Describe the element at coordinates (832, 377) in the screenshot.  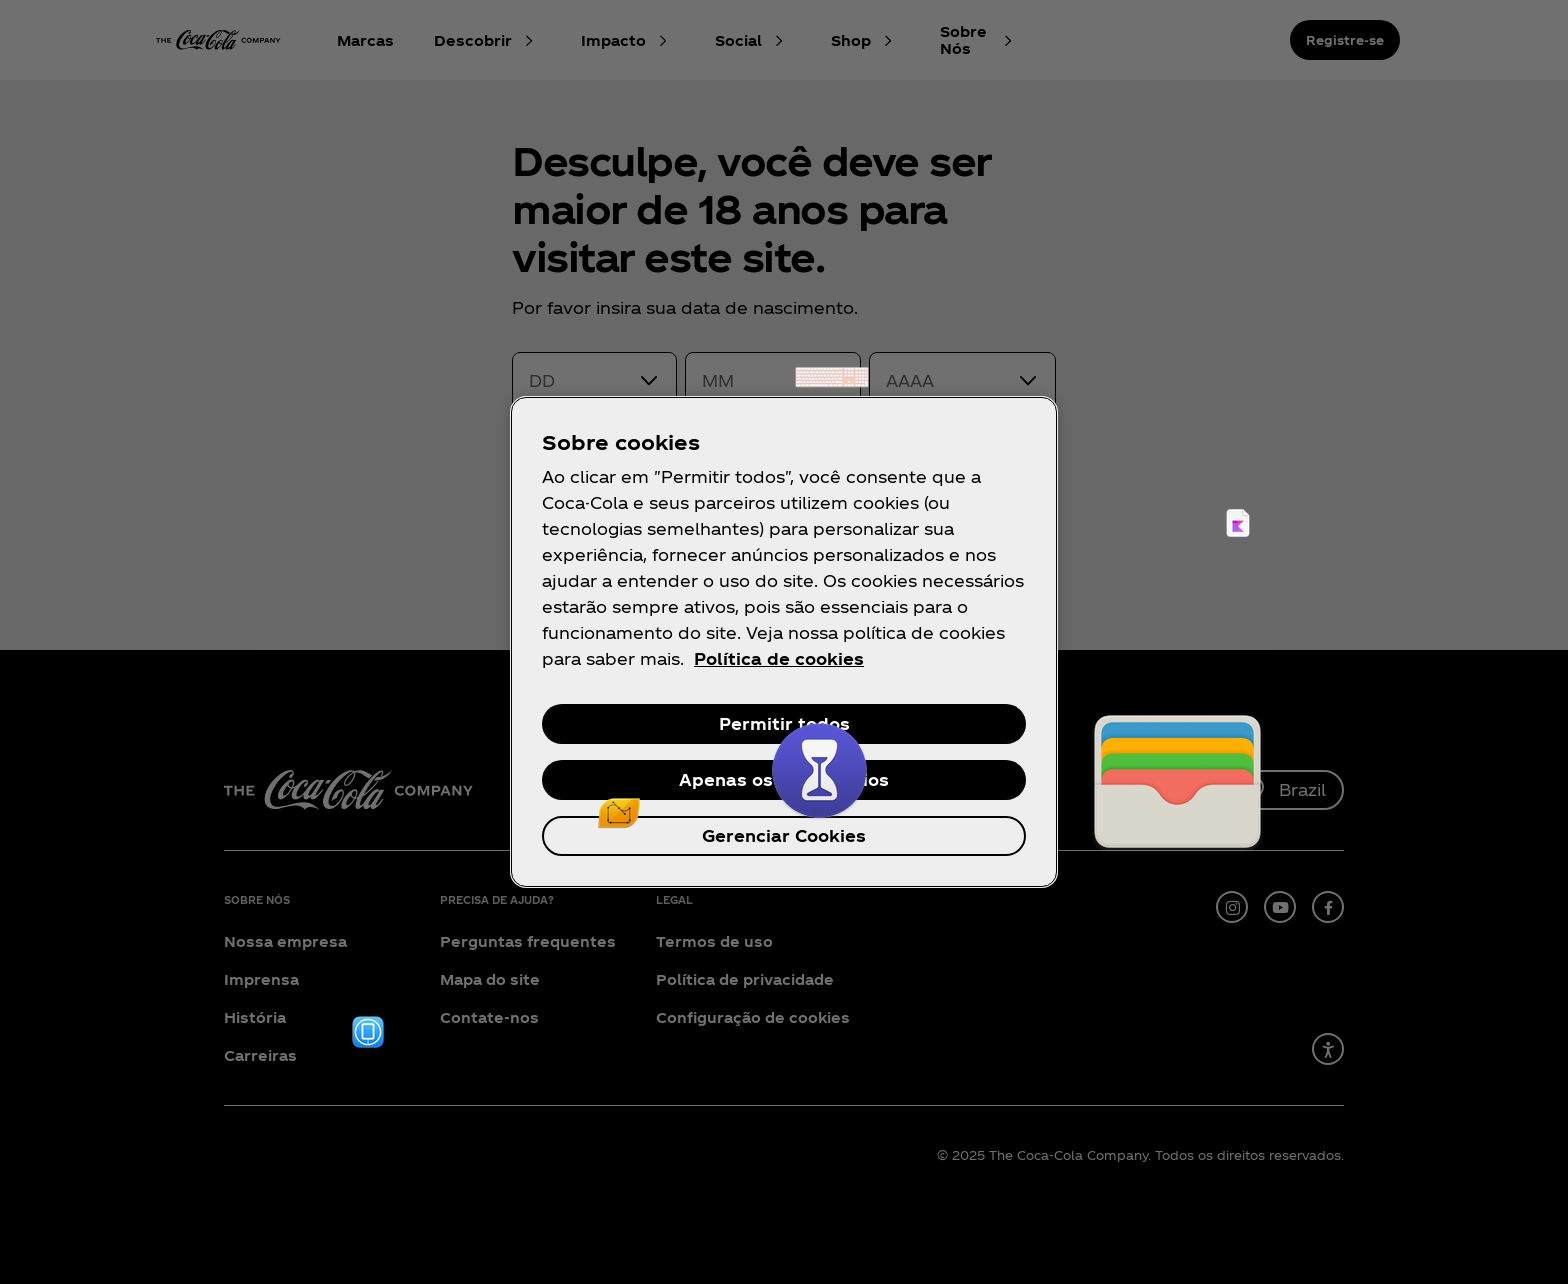
I see `apple magic keyboard with touch id in orange/pink` at that location.